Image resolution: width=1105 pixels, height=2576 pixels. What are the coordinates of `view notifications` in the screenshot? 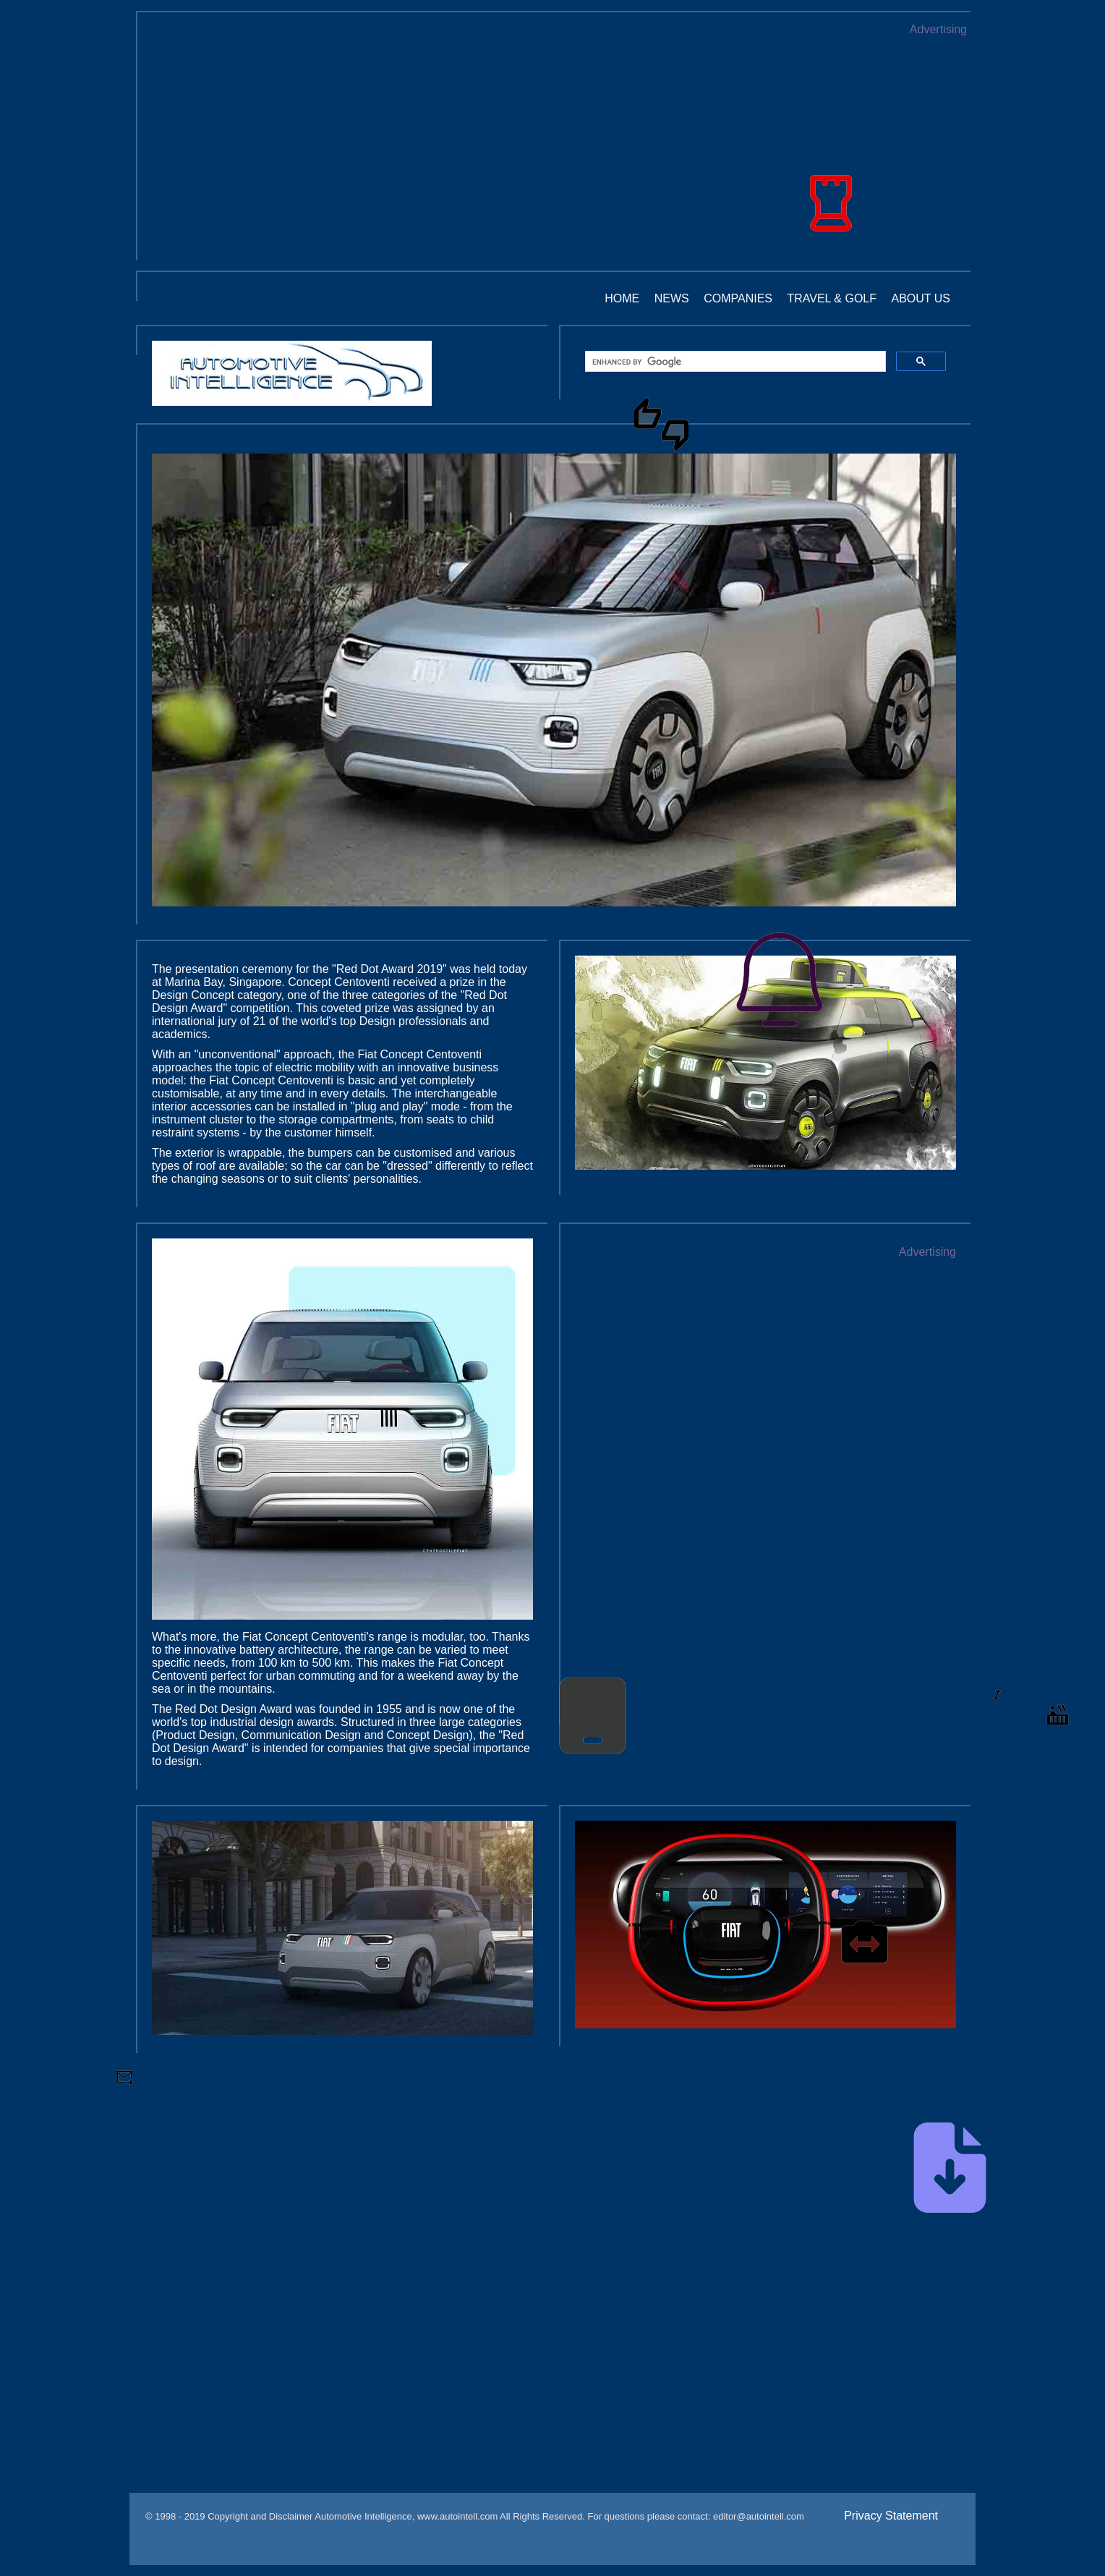 It's located at (780, 979).